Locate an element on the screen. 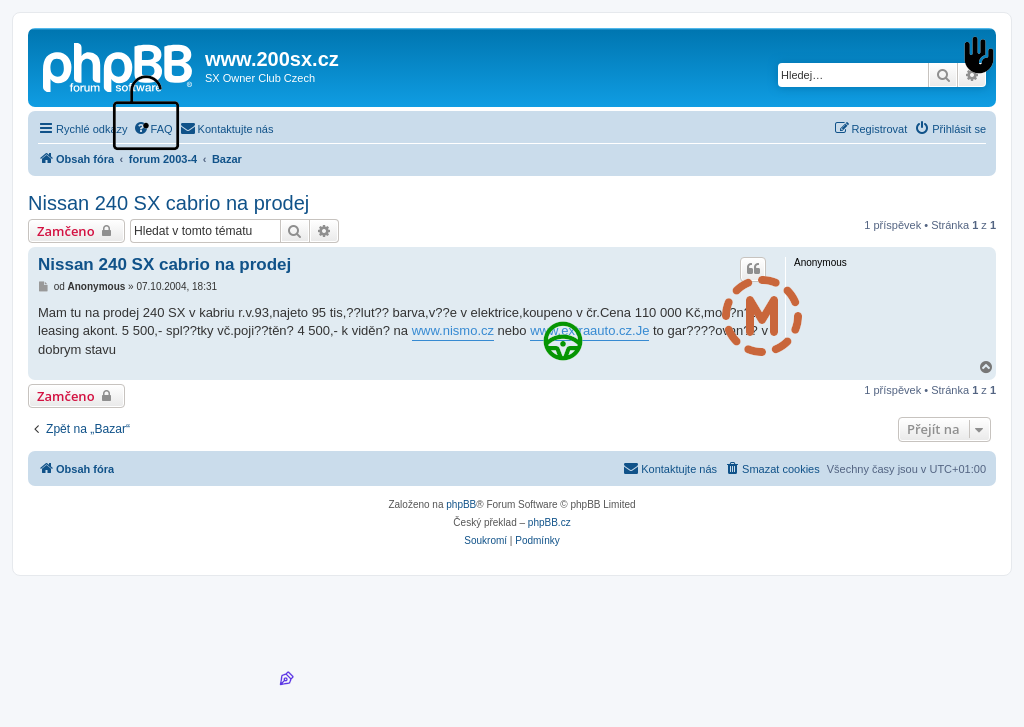 The width and height of the screenshot is (1024, 727). stop or halt an action is located at coordinates (979, 55).